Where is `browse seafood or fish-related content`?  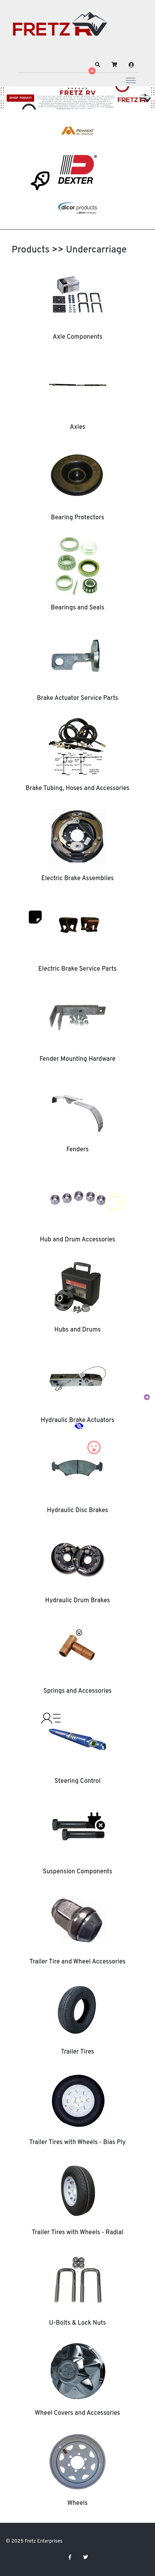
browse seafood or fish-related content is located at coordinates (41, 180).